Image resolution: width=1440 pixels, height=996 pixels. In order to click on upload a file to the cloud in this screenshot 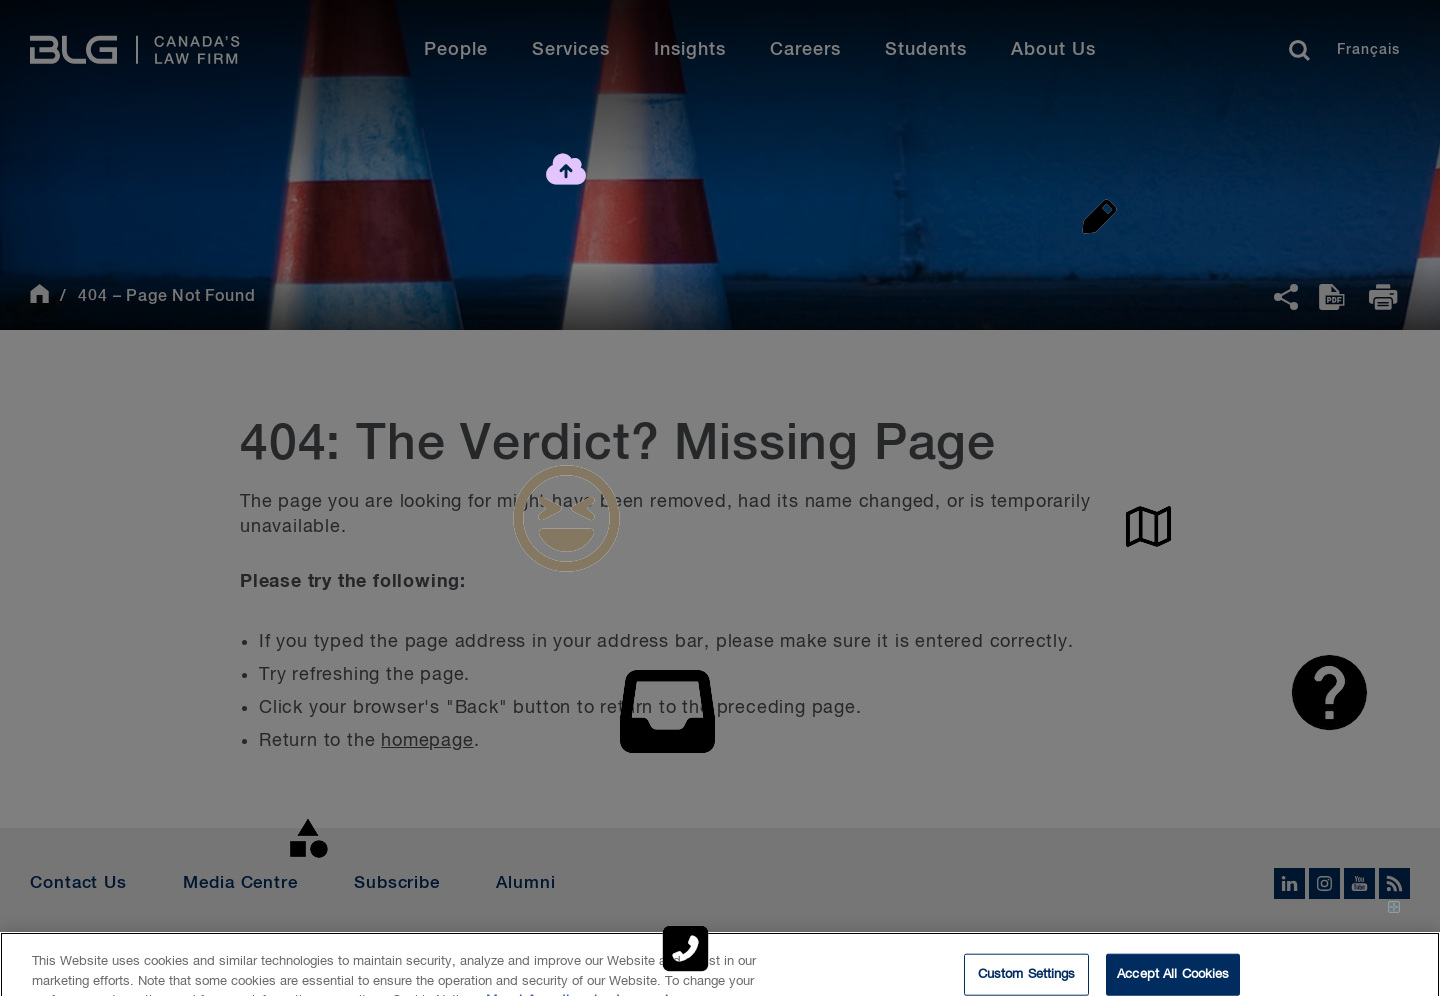, I will do `click(566, 169)`.